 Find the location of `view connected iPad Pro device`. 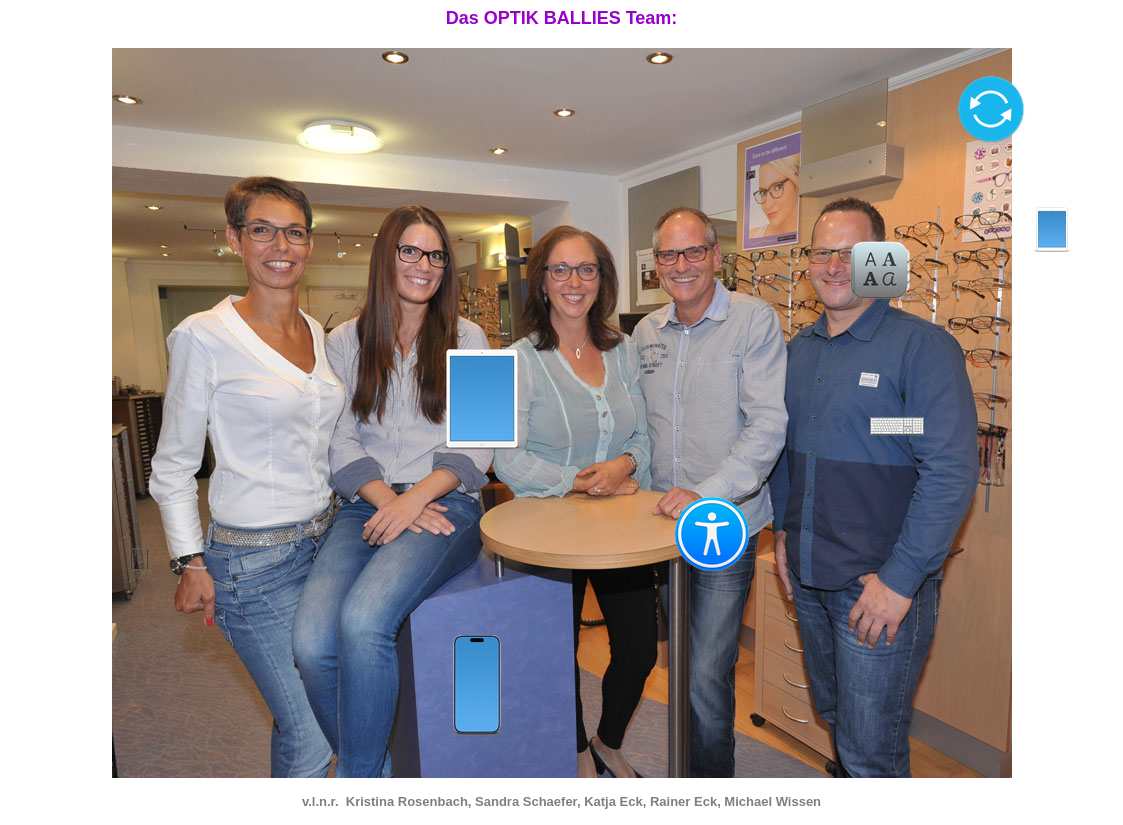

view connected iPad Pro device is located at coordinates (482, 399).